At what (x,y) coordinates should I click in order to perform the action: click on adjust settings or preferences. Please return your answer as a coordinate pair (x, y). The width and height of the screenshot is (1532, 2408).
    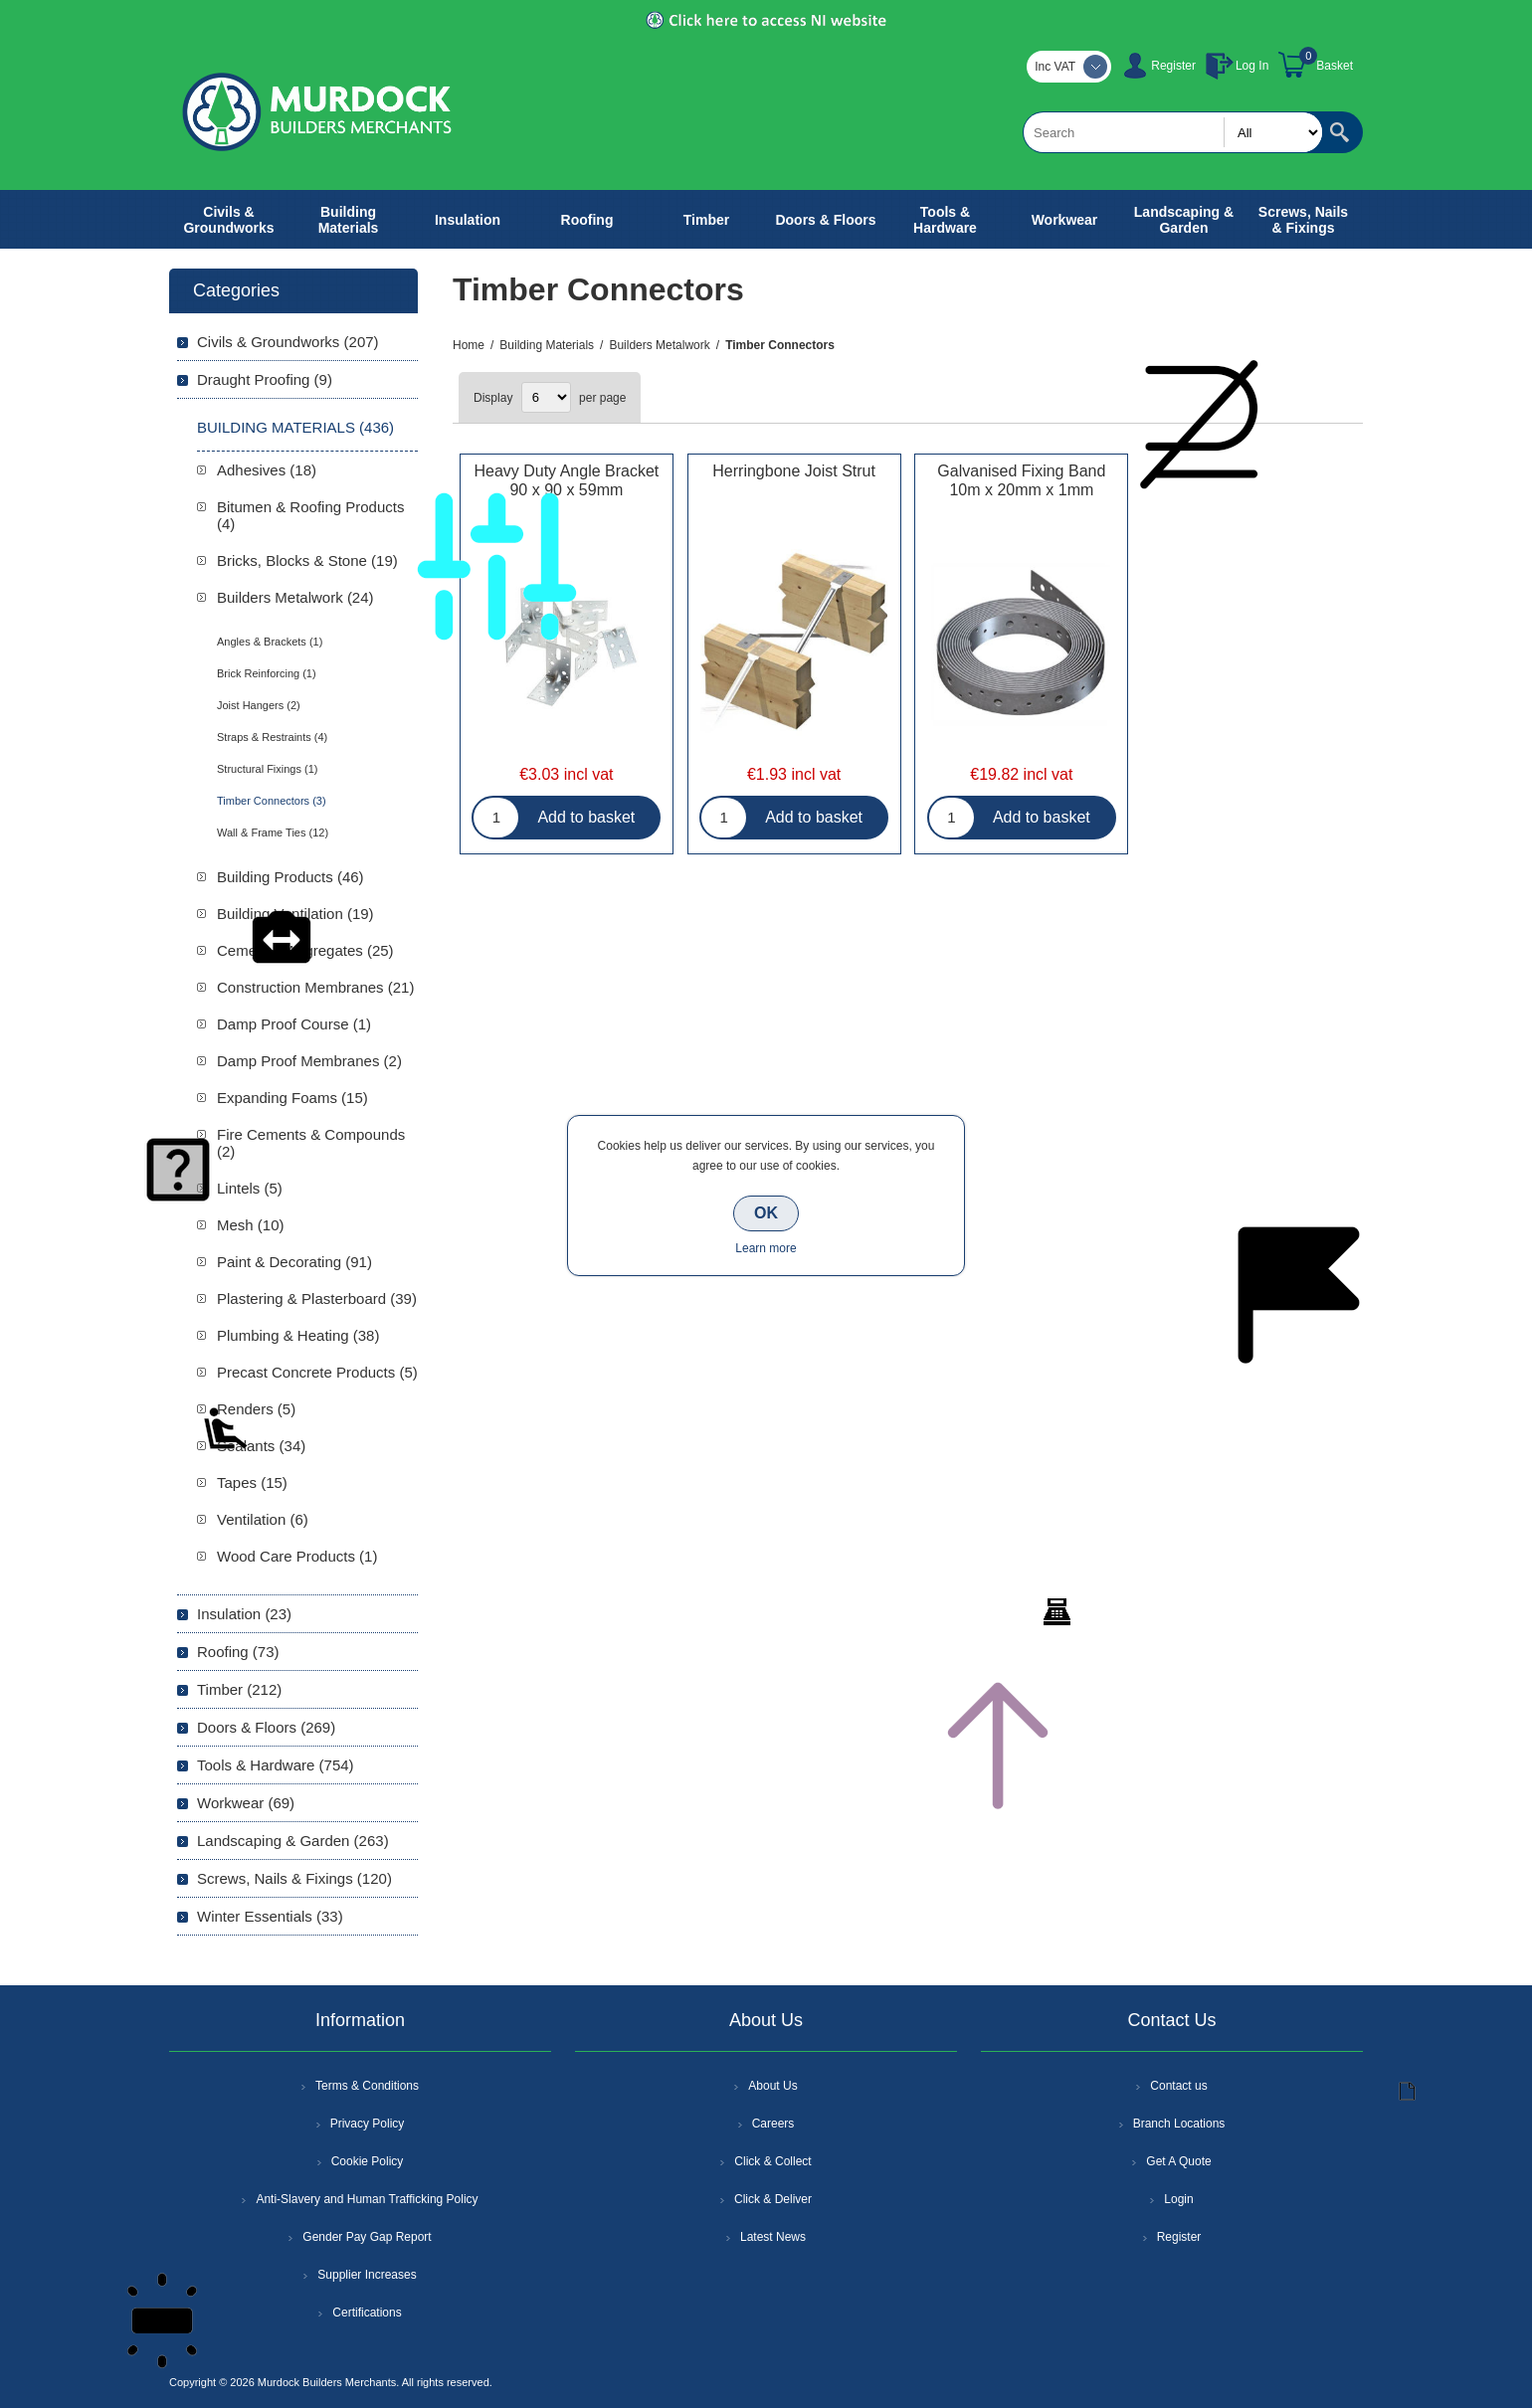
    Looking at the image, I should click on (496, 566).